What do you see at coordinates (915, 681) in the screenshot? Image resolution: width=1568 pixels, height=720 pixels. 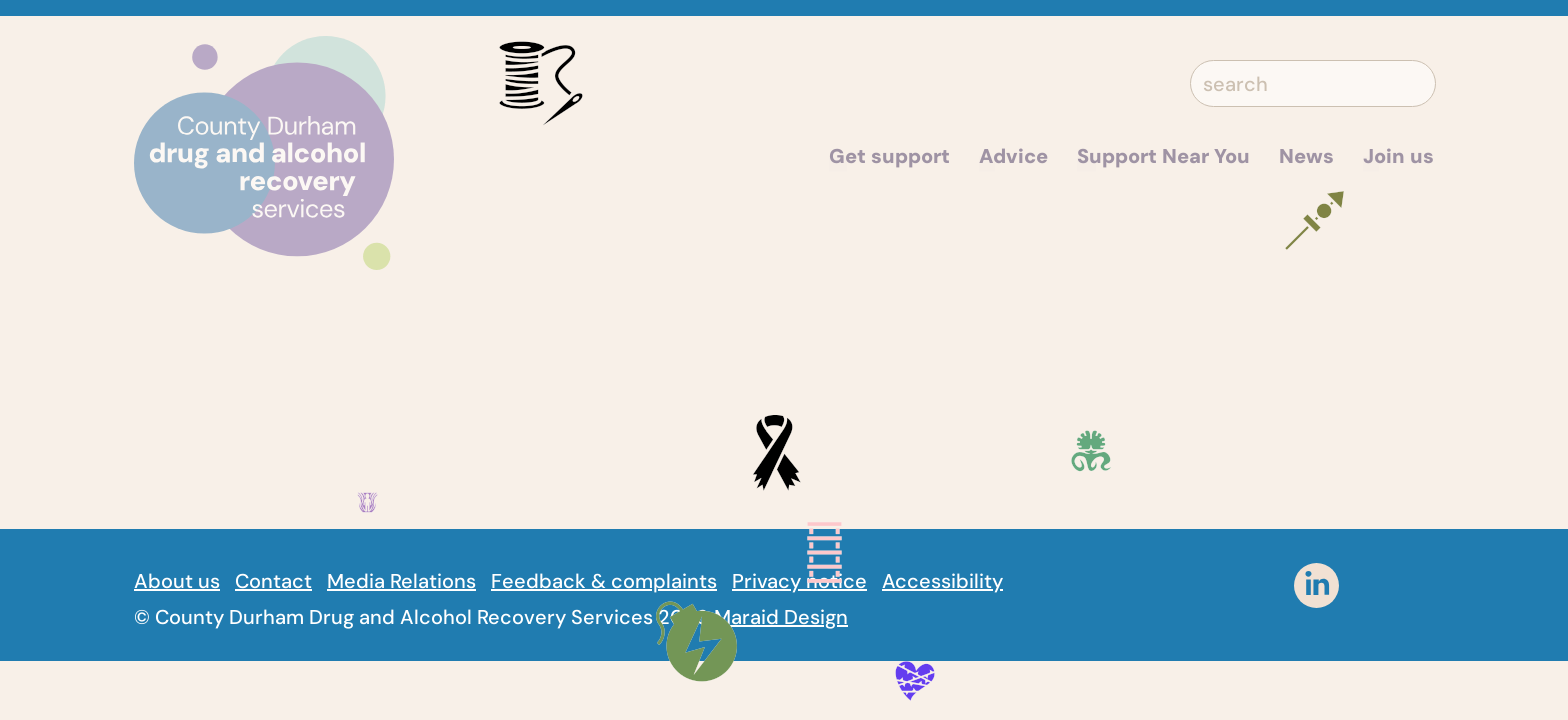 I see `indicates a healing or mending heart status` at bounding box center [915, 681].